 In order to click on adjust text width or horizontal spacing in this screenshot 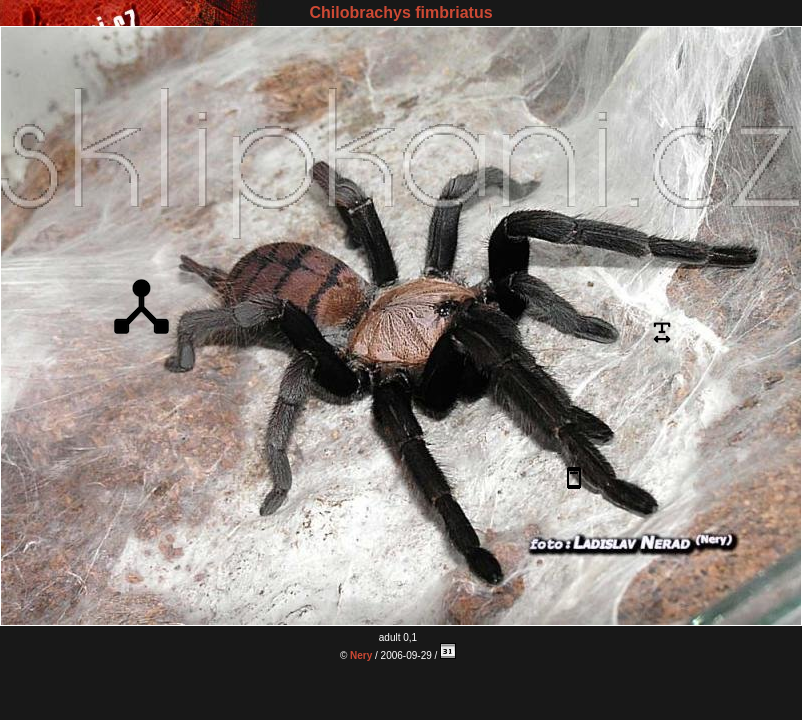, I will do `click(662, 332)`.